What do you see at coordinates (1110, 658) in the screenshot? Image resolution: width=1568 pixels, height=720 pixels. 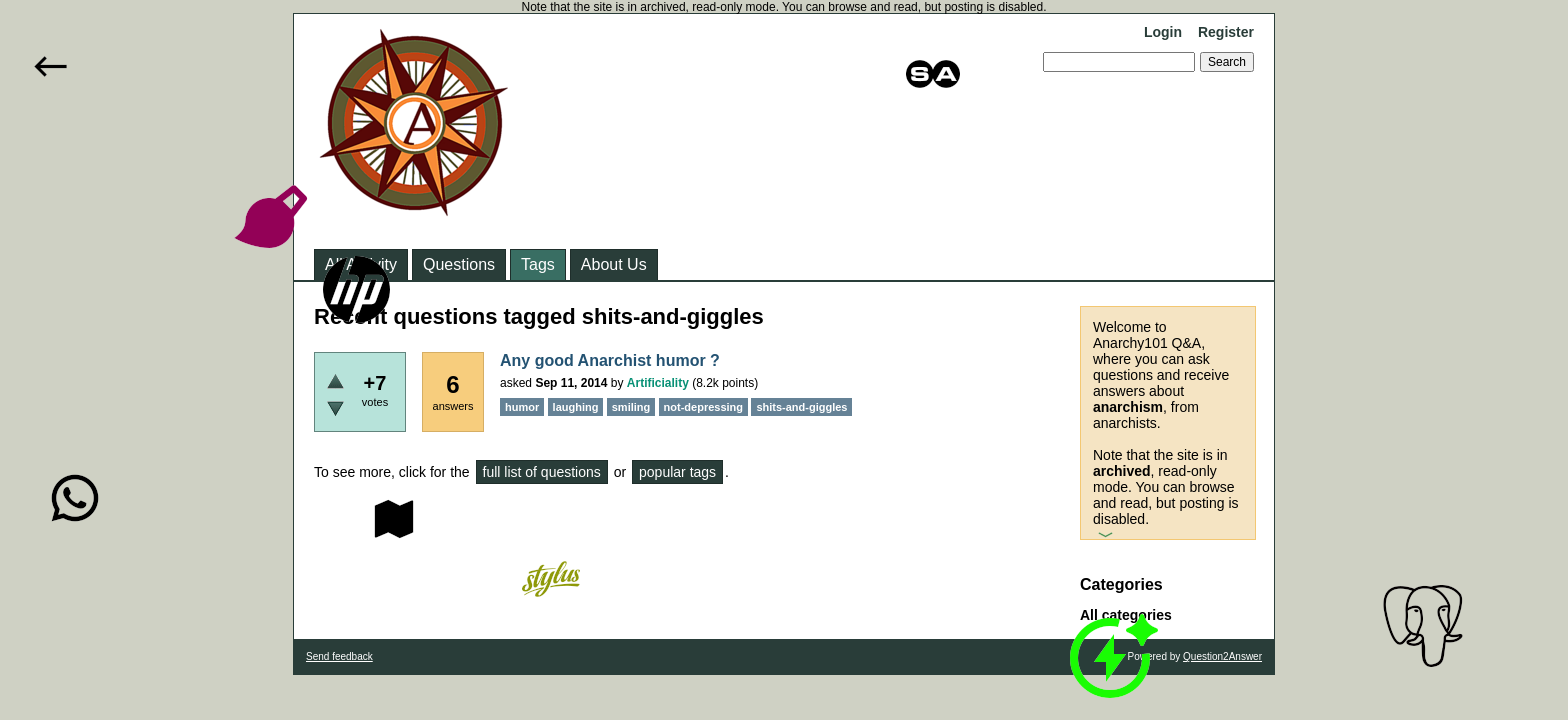 I see `access AI-enhanced DVD or media features` at bounding box center [1110, 658].